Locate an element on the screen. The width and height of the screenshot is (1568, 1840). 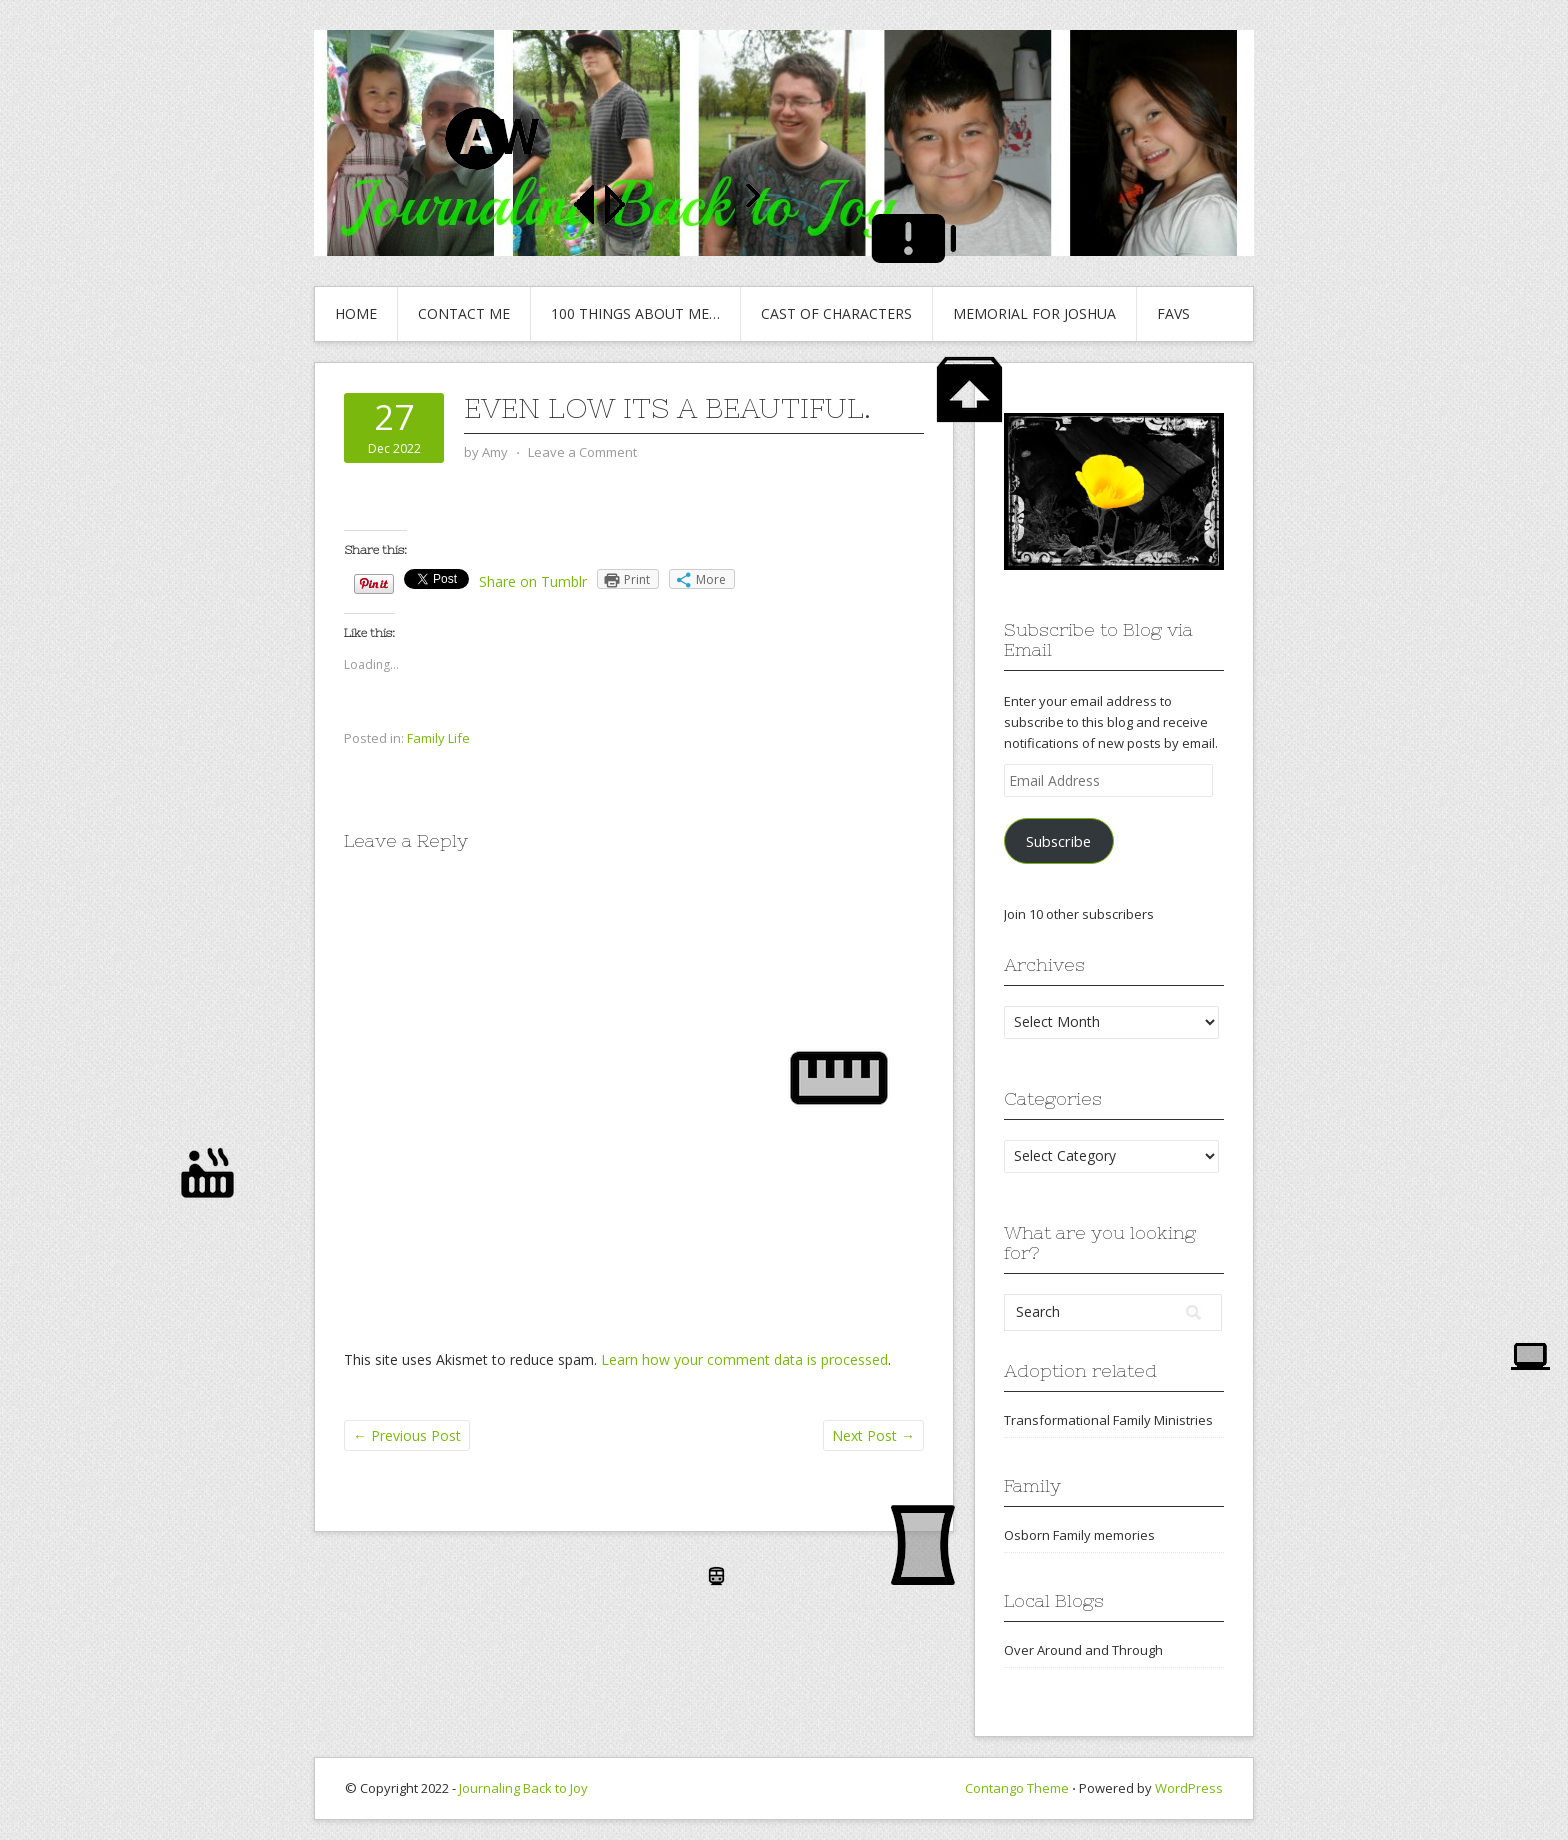
access ruler or measurement tool is located at coordinates (839, 1078).